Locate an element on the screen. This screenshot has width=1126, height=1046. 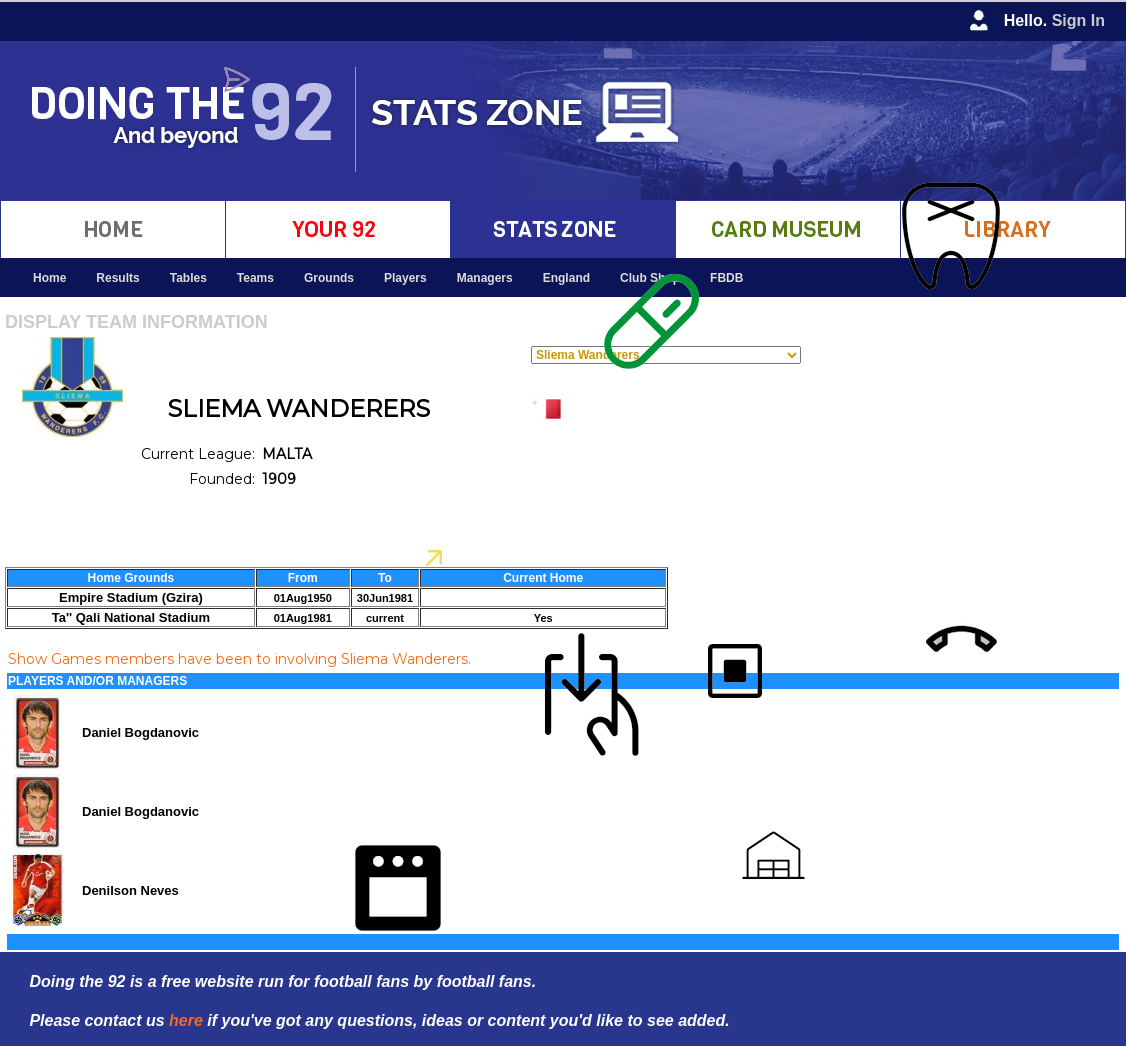
access garage or parking controls is located at coordinates (773, 858).